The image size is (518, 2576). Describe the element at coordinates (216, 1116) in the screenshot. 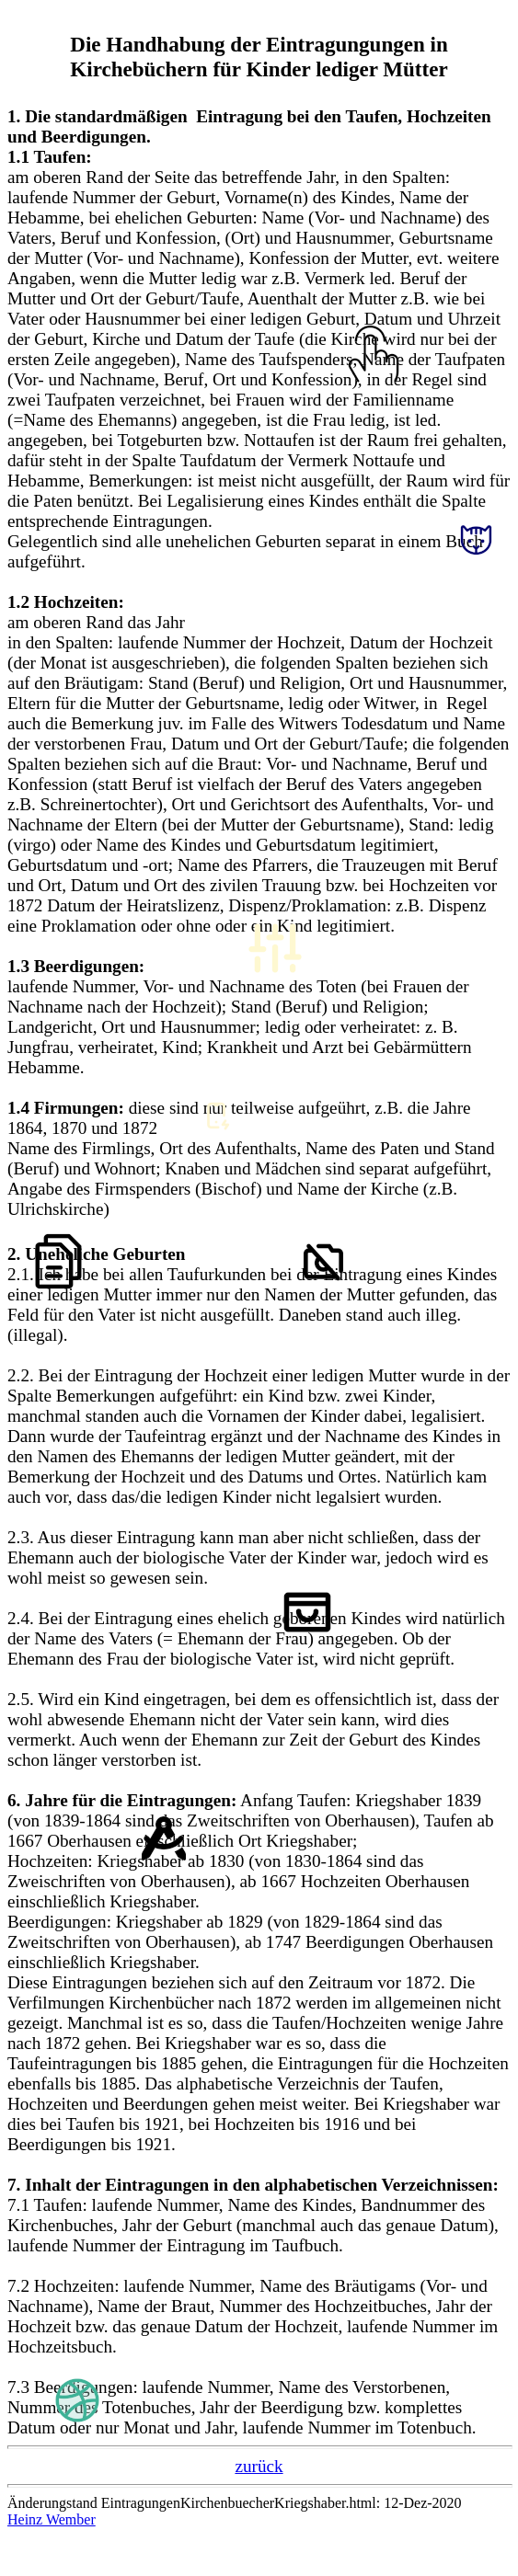

I see `phone charging status indicator` at that location.